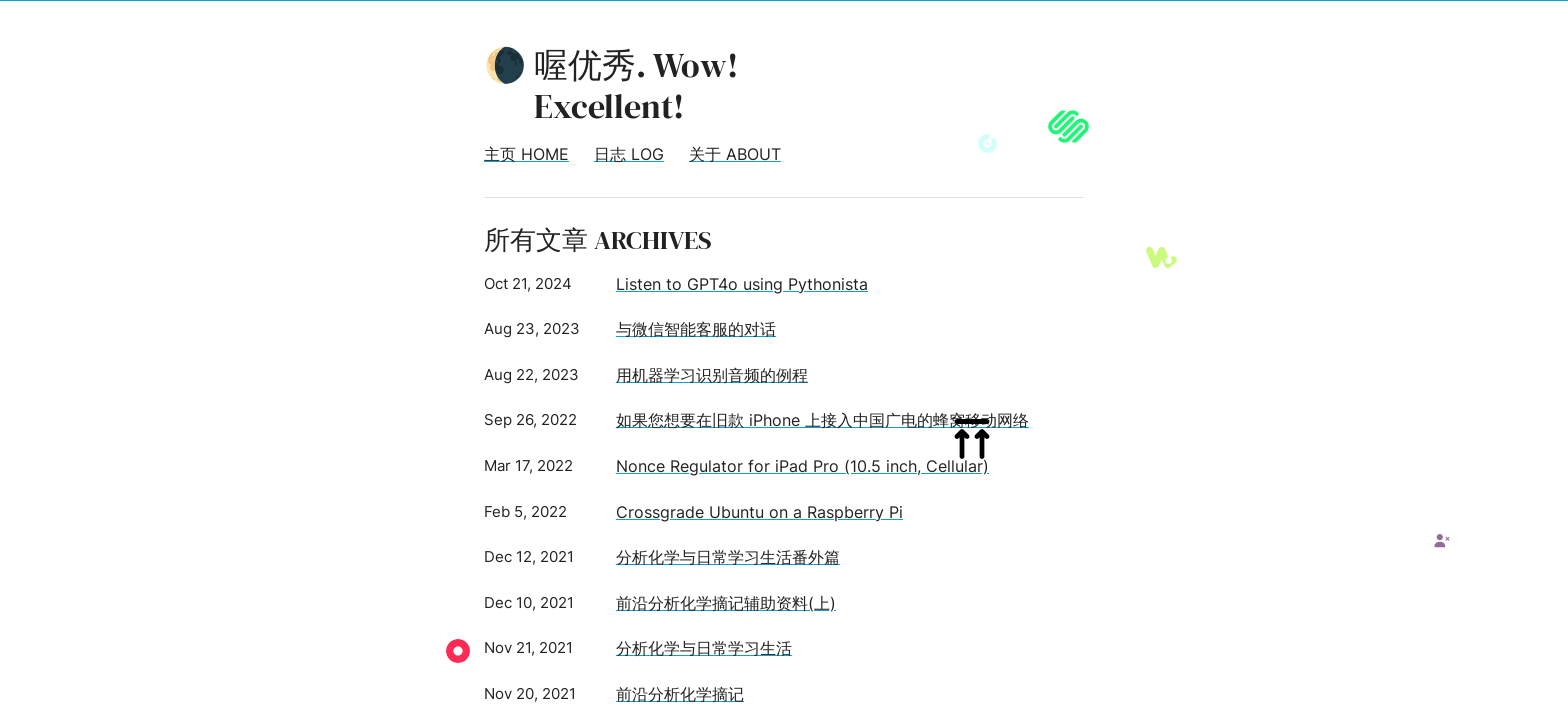 This screenshot has height=720, width=1568. Describe the element at coordinates (1068, 126) in the screenshot. I see `squarespace logo` at that location.